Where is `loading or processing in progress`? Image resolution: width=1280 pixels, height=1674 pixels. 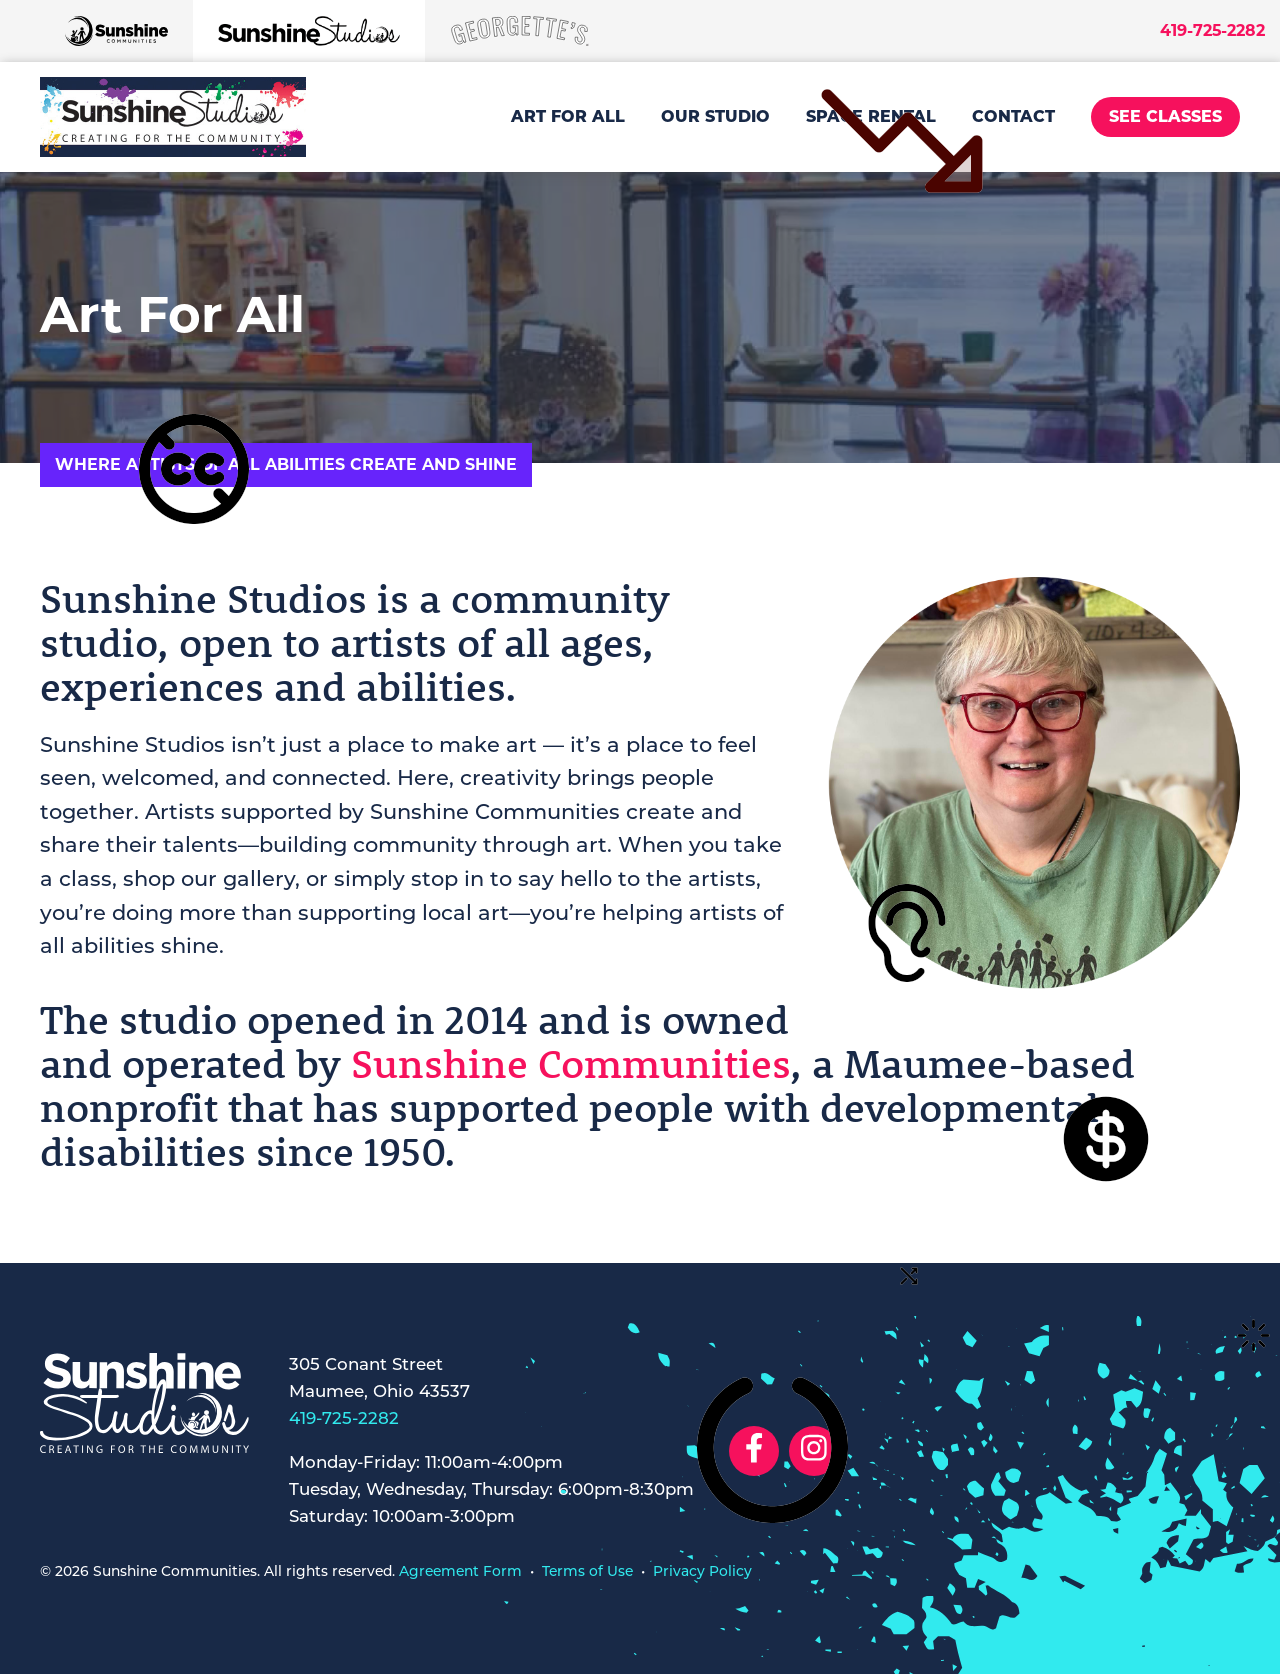
loading or processing in progress is located at coordinates (772, 1447).